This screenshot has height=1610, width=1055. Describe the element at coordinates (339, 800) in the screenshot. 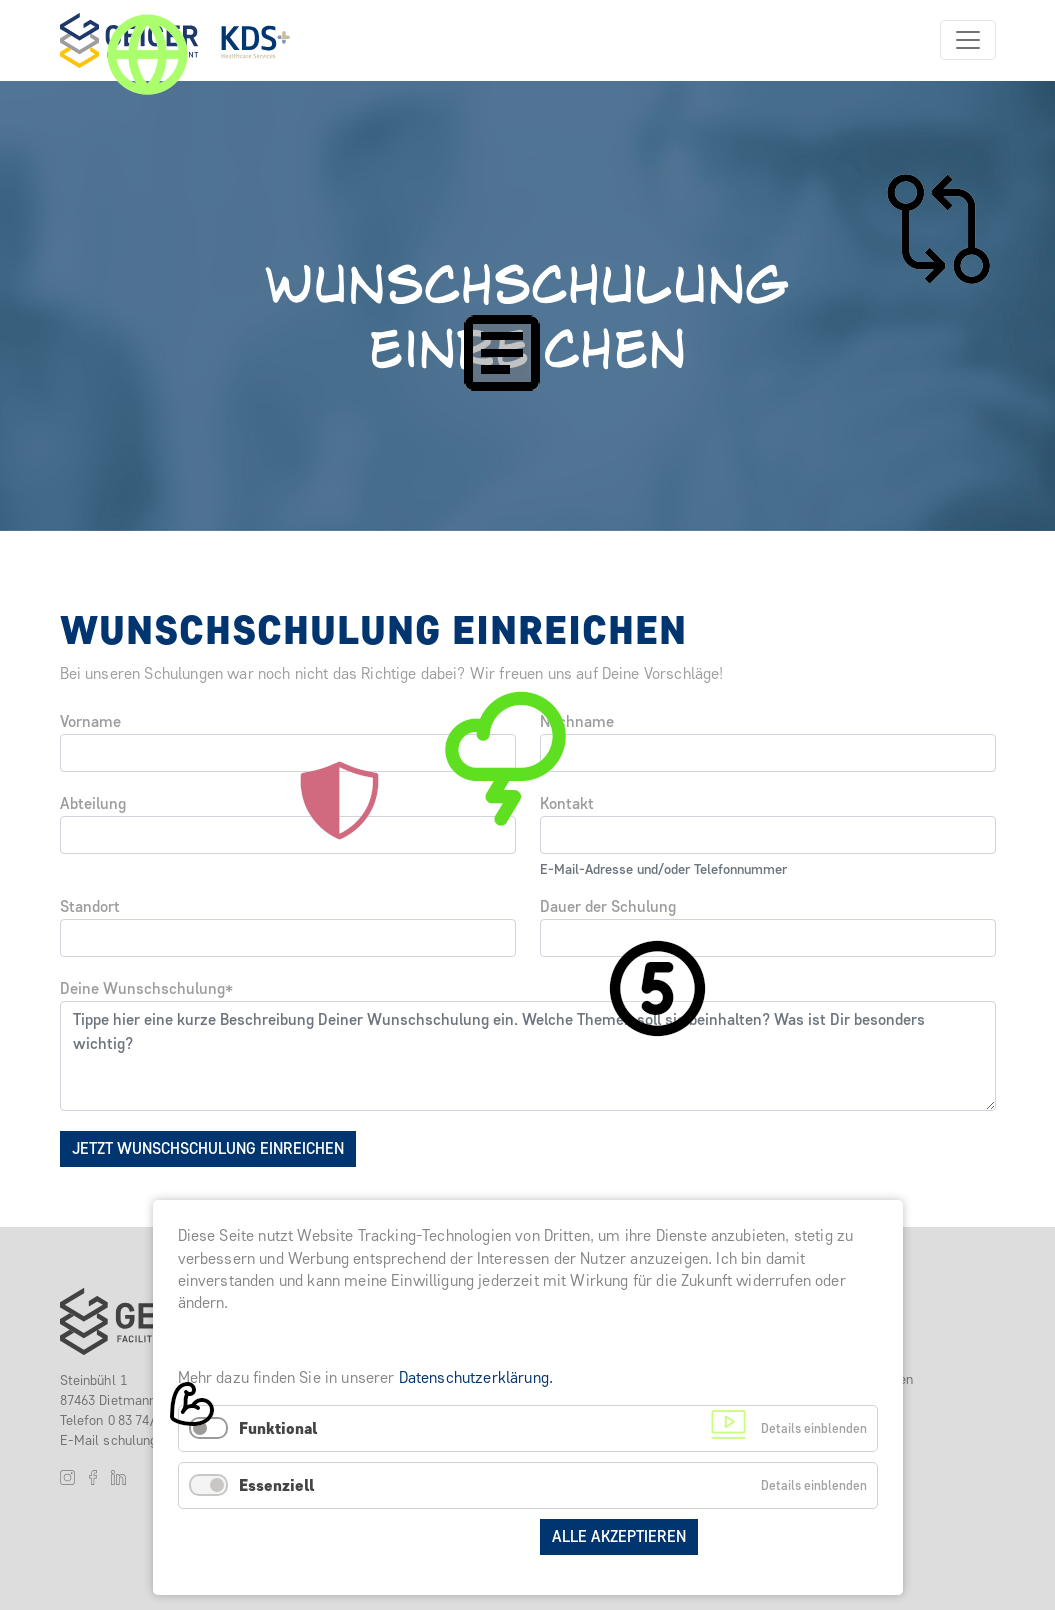

I see `indicates partial security or protection status` at that location.